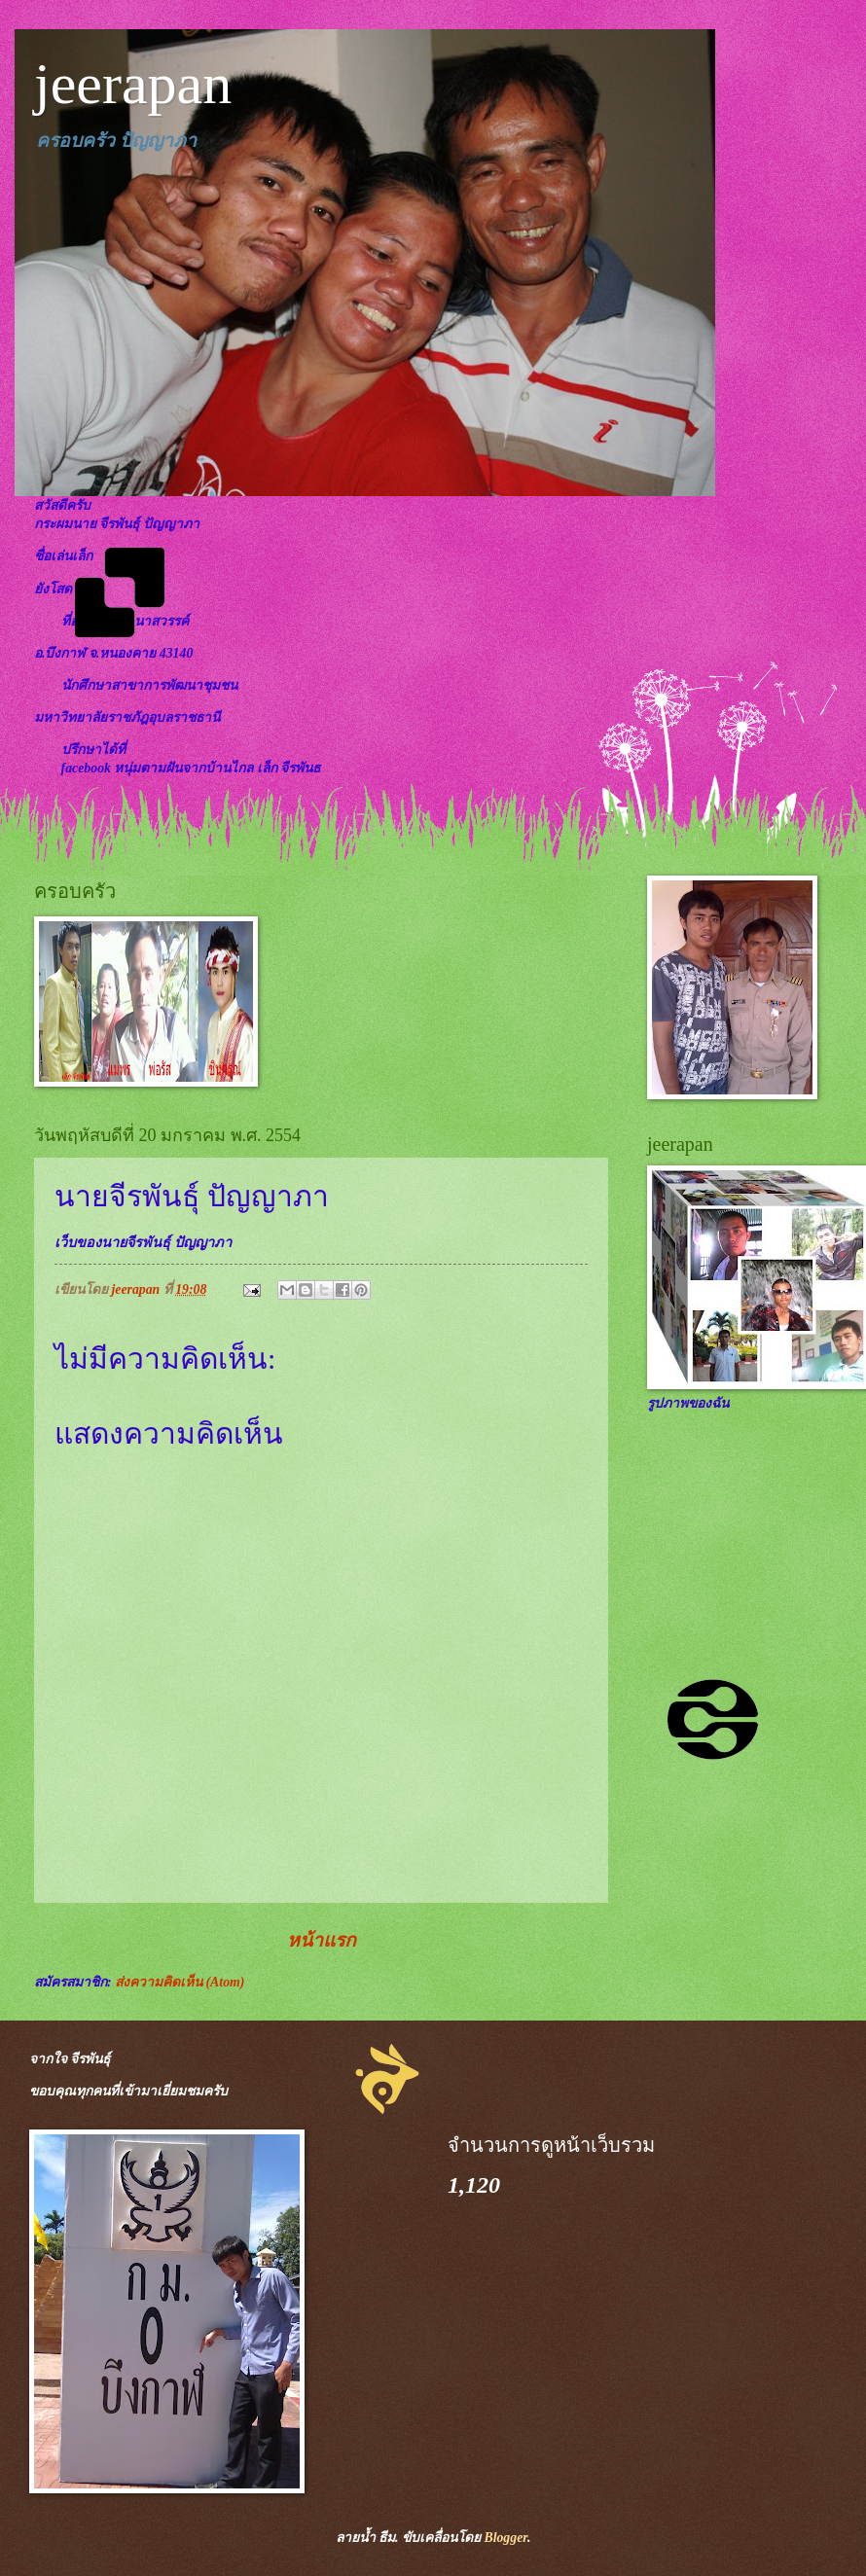  What do you see at coordinates (387, 2079) in the screenshot?
I see `bunny.net logo` at bounding box center [387, 2079].